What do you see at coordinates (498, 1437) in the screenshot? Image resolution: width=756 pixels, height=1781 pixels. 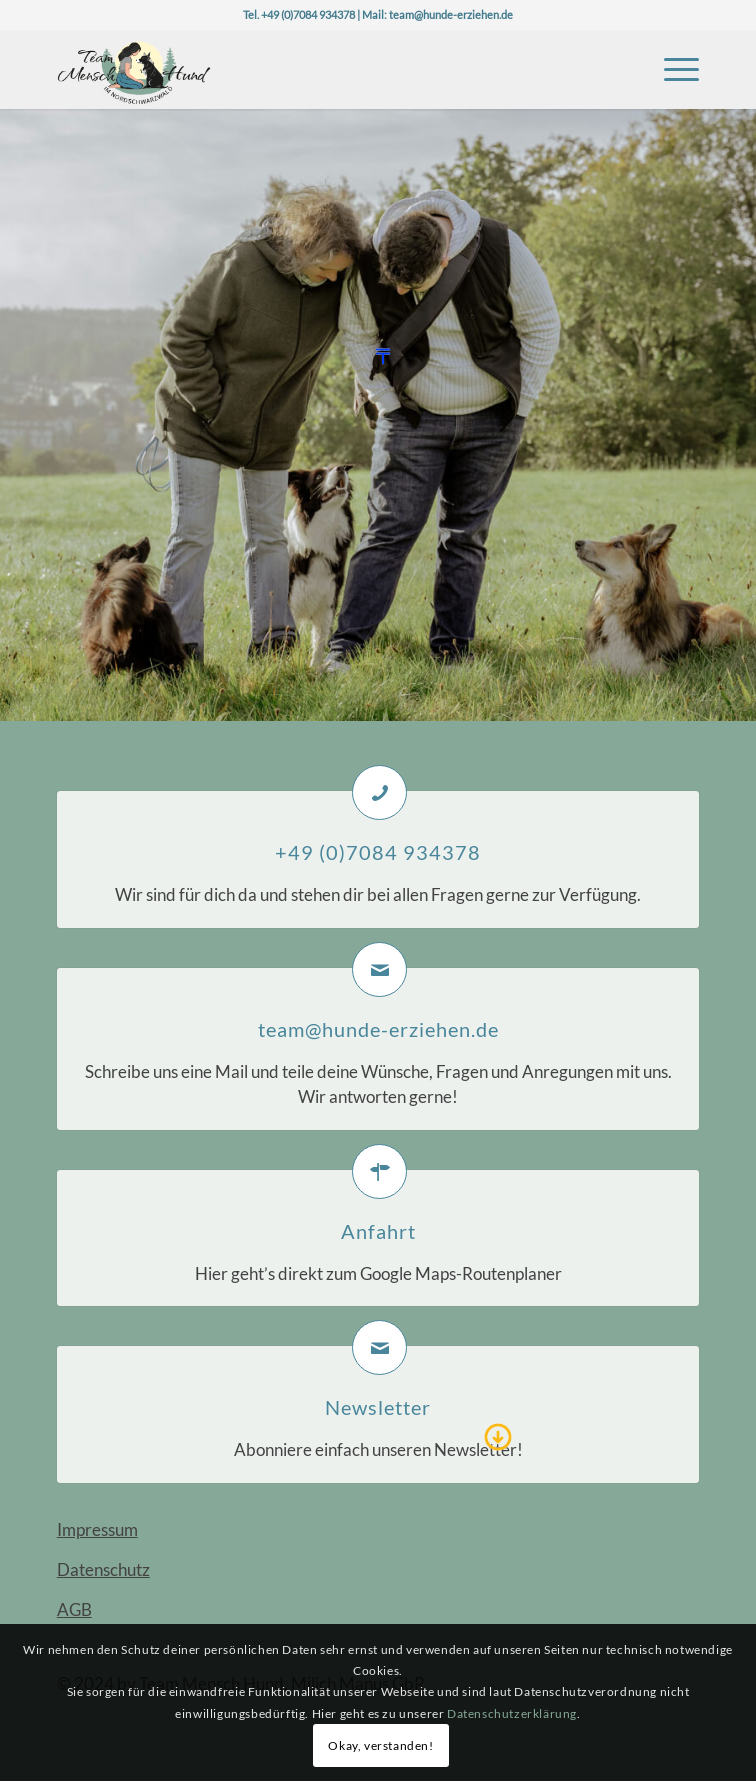 I see `download a file or content` at bounding box center [498, 1437].